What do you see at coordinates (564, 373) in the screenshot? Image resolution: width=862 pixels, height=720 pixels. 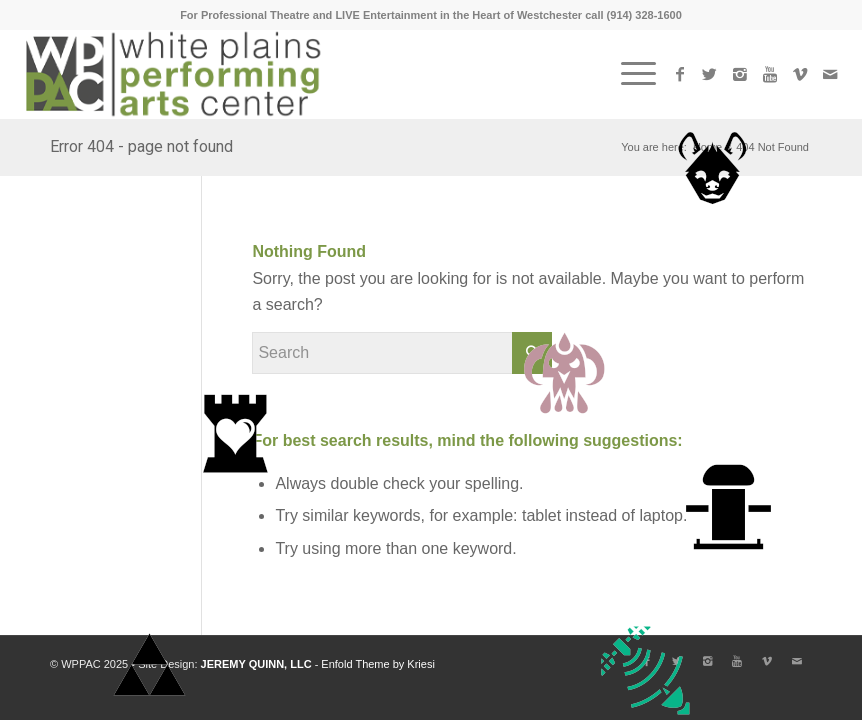 I see `diablo or demon-themed game mode` at bounding box center [564, 373].